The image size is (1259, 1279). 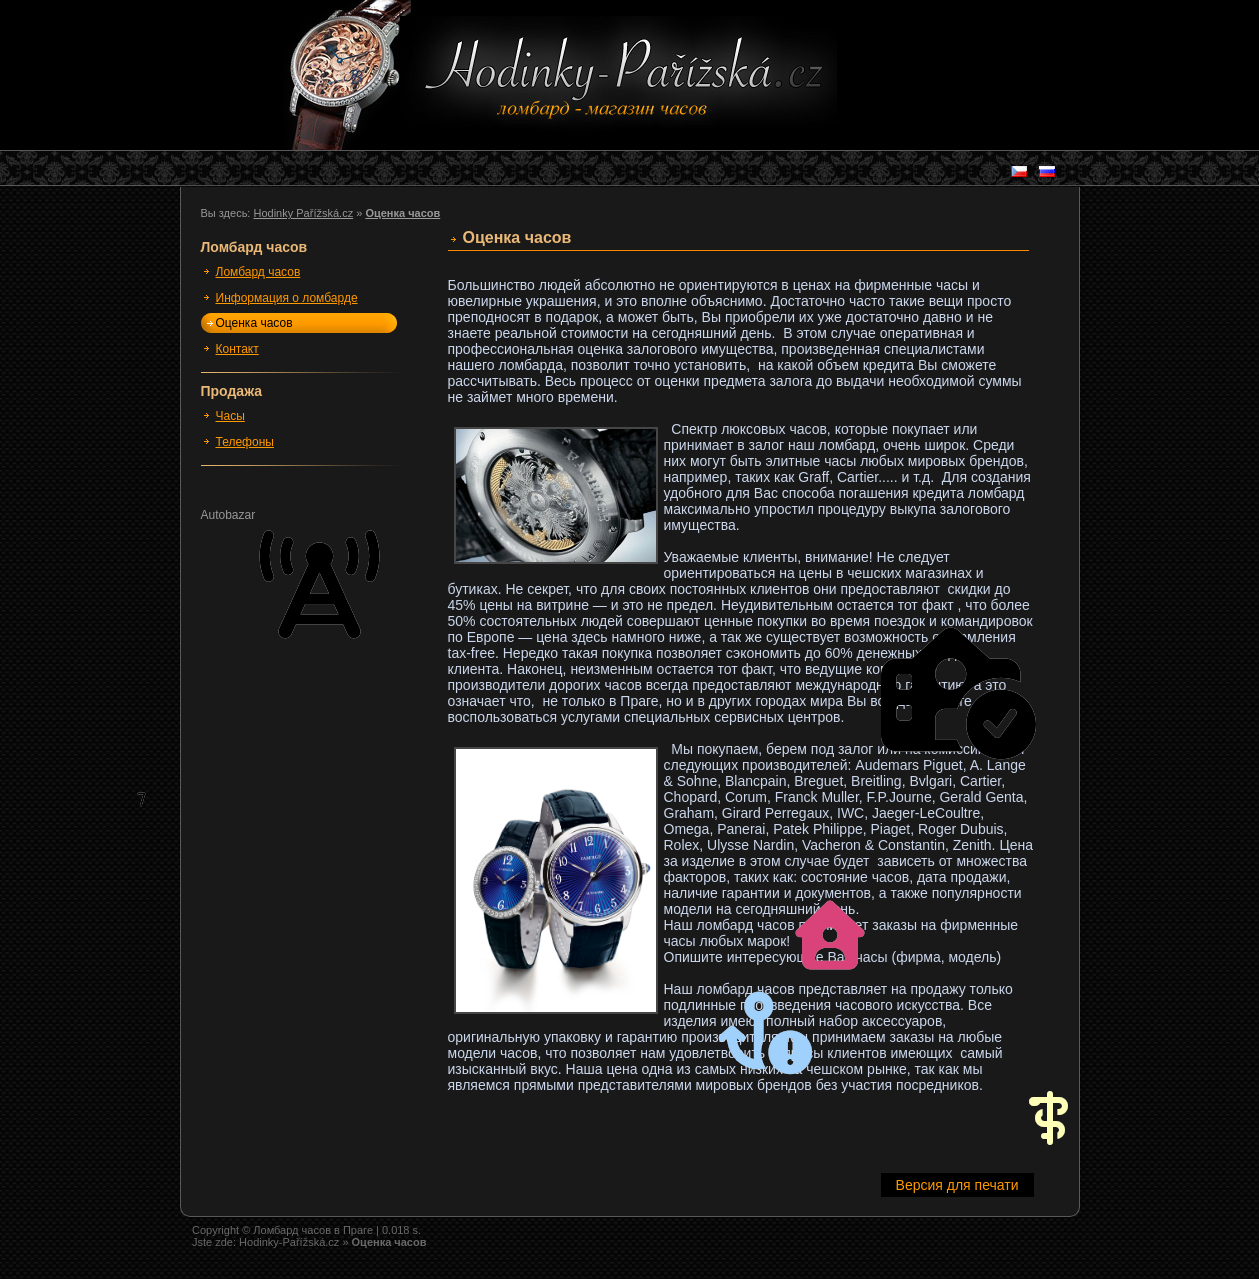 I want to click on school verification complete, so click(x=958, y=689).